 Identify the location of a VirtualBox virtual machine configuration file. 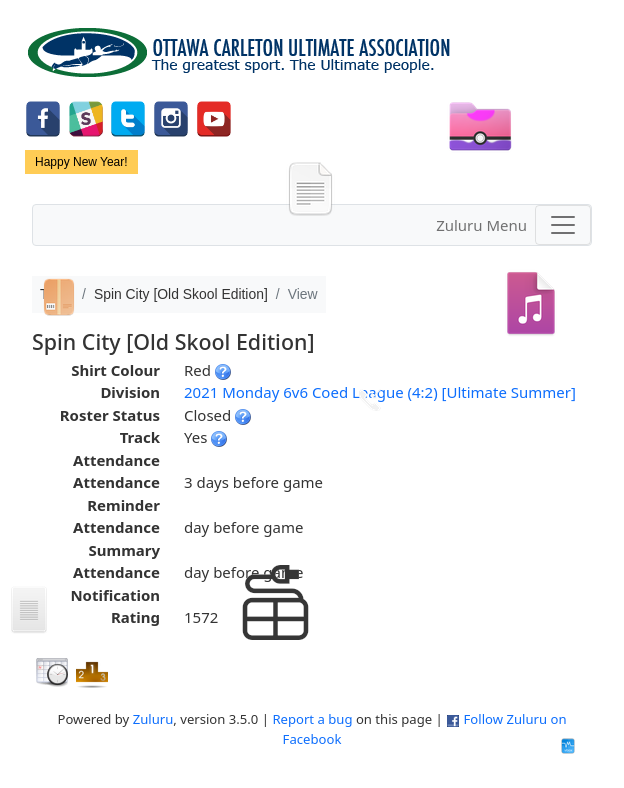
(568, 746).